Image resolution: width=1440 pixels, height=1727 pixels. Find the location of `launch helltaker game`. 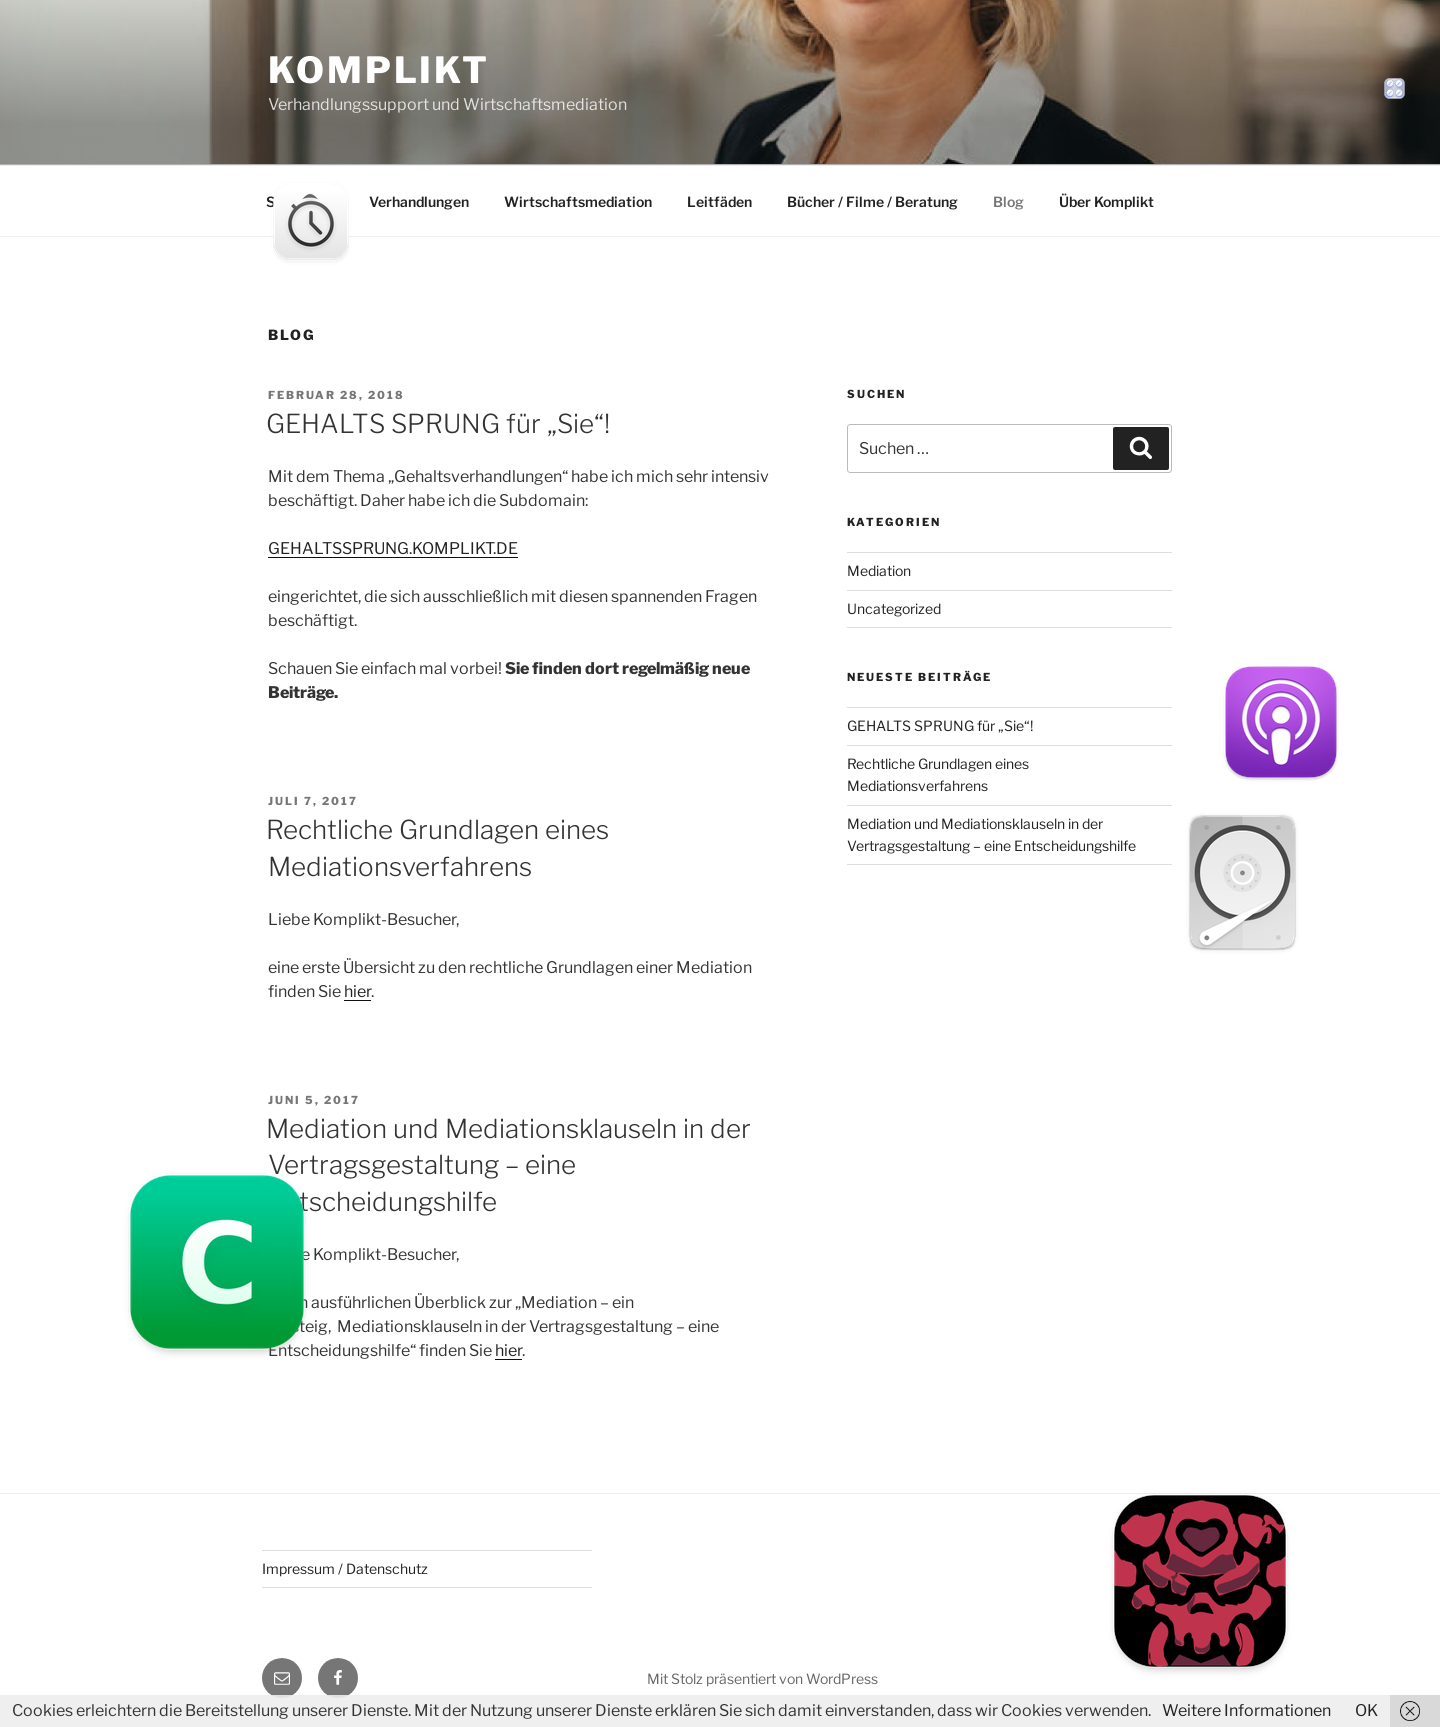

launch helltaker game is located at coordinates (1200, 1581).